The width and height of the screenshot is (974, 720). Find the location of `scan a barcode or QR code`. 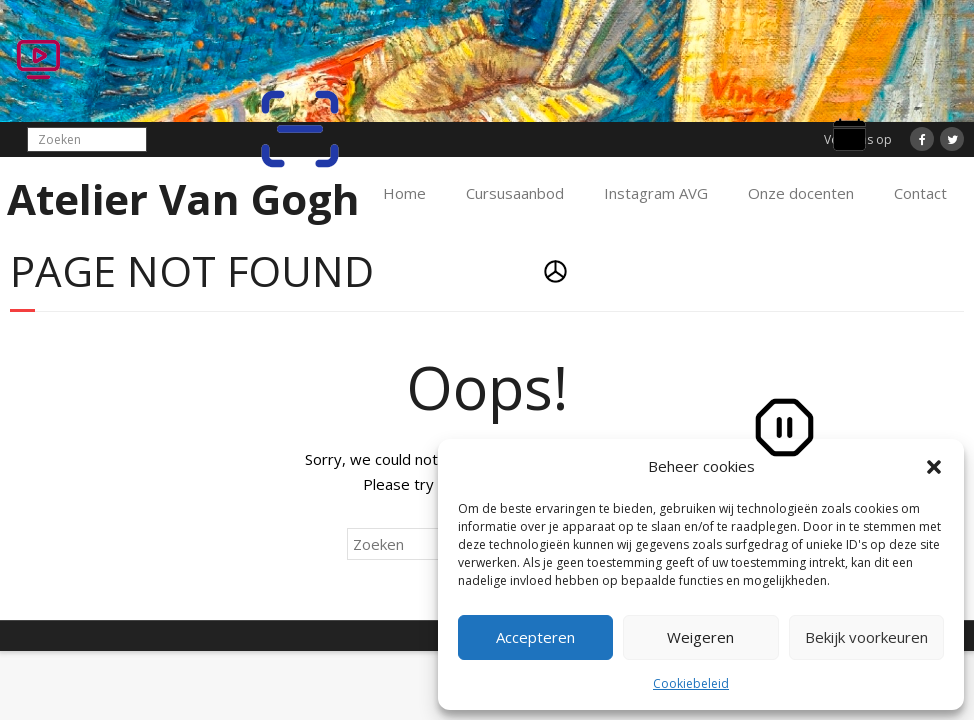

scan a barcode or QR code is located at coordinates (300, 129).